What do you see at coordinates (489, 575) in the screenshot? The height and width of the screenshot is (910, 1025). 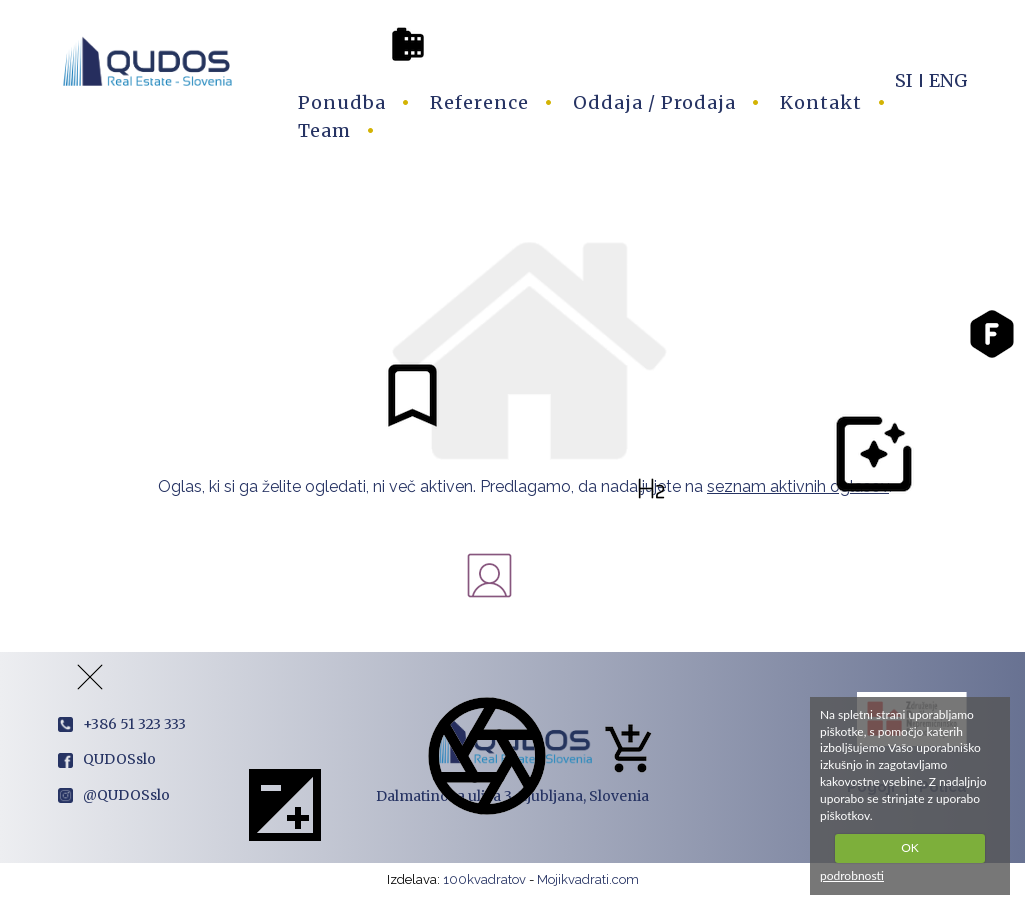 I see `view user profile` at bounding box center [489, 575].